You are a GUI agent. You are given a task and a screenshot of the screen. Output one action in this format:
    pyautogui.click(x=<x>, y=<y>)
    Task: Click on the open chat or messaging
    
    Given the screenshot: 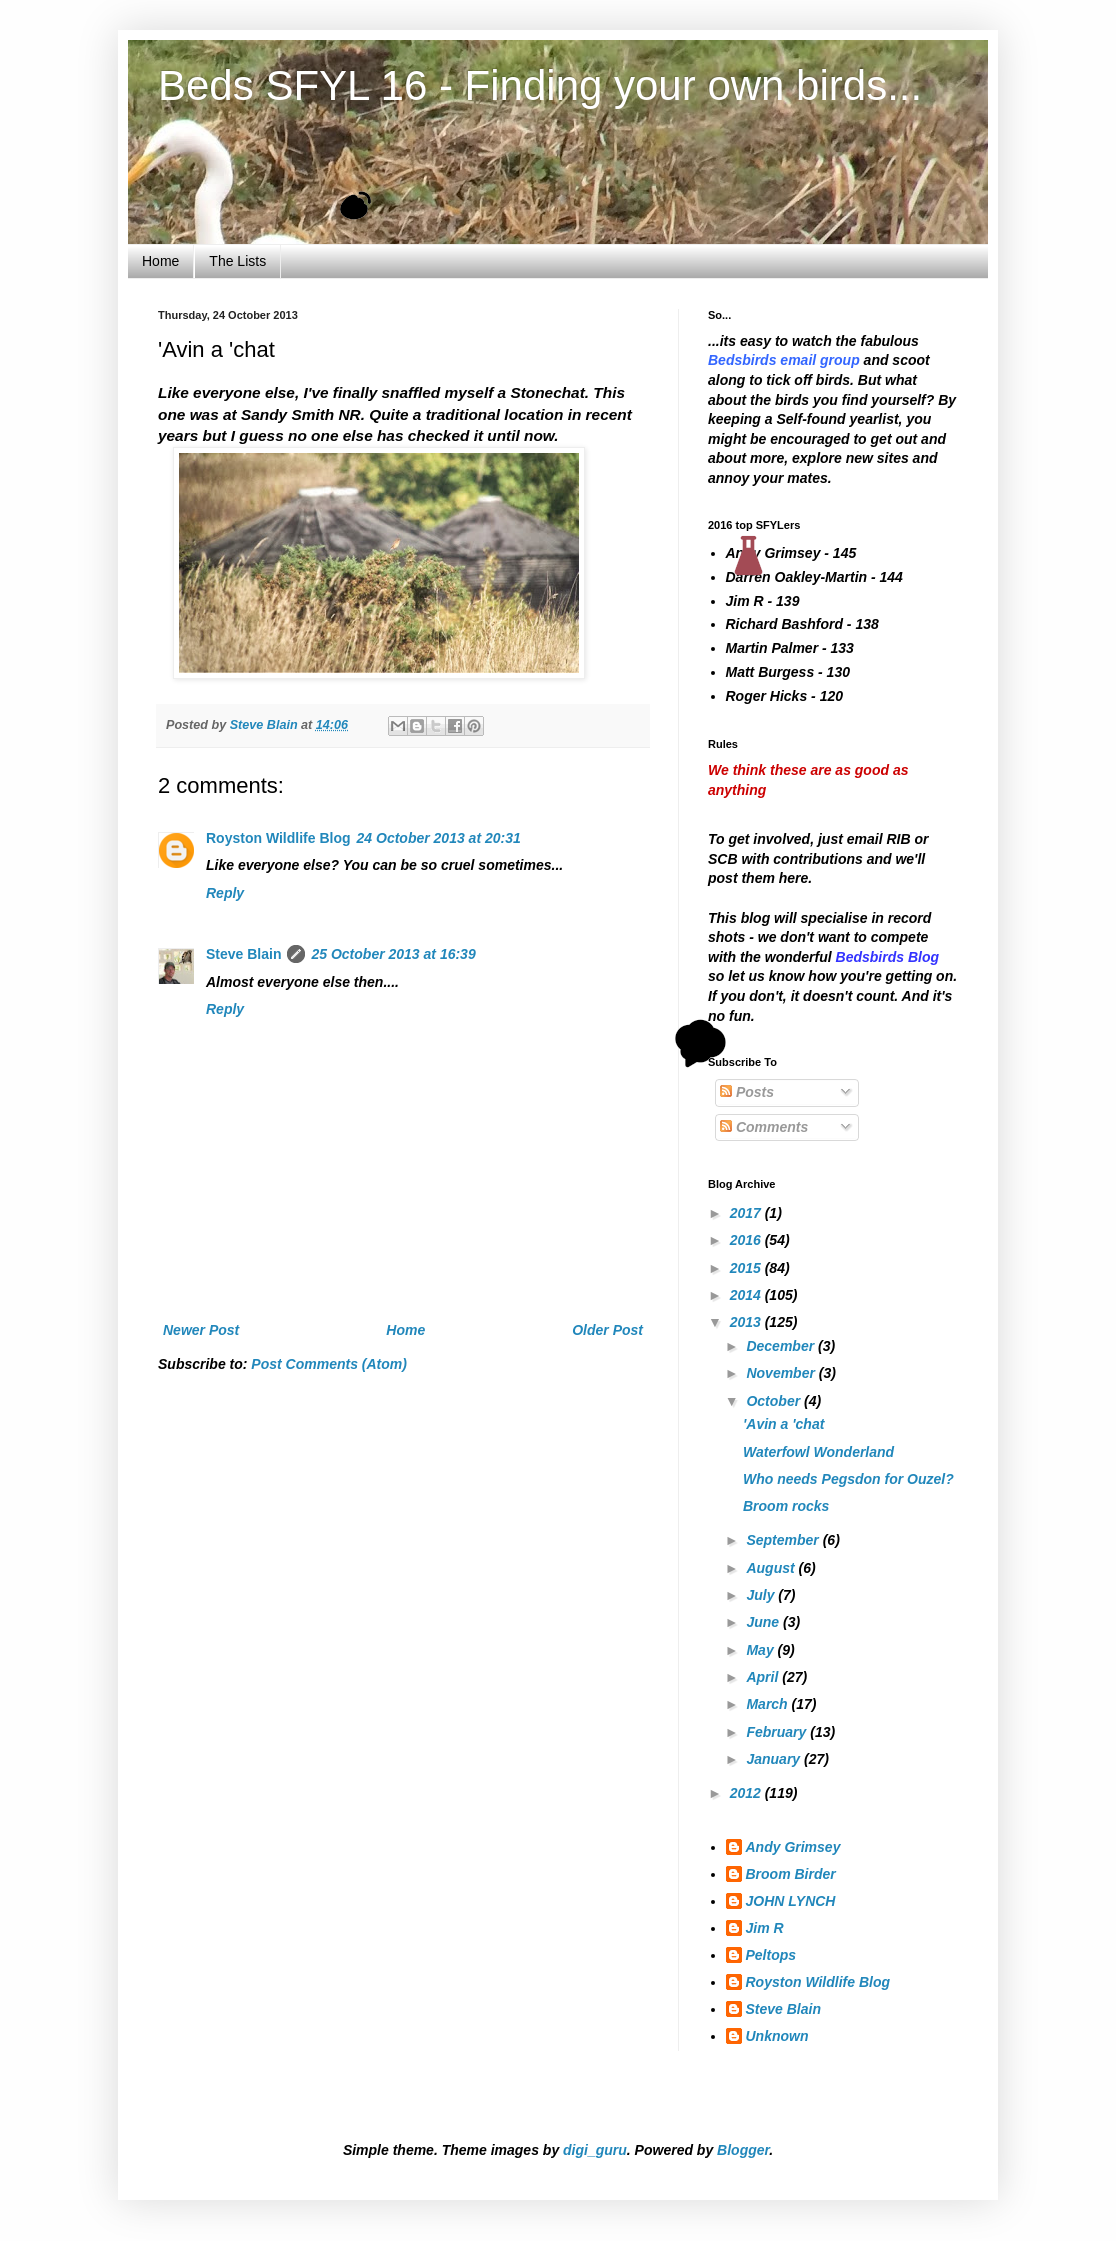 What is the action you would take?
    pyautogui.click(x=699, y=1043)
    